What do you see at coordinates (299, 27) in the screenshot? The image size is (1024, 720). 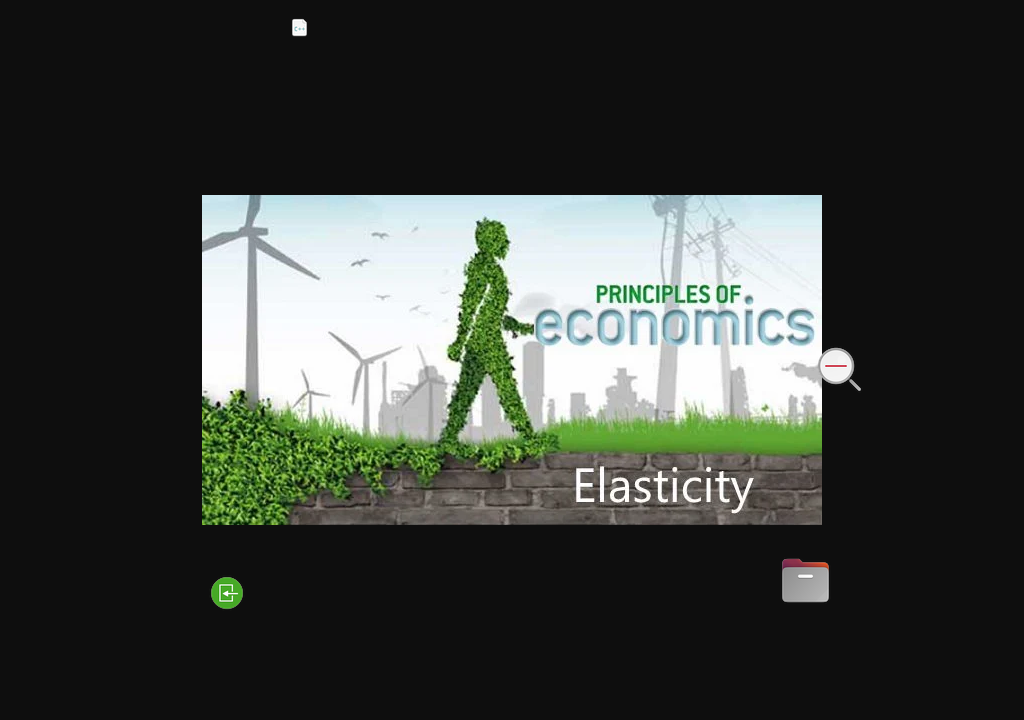 I see `a C++ source code file` at bounding box center [299, 27].